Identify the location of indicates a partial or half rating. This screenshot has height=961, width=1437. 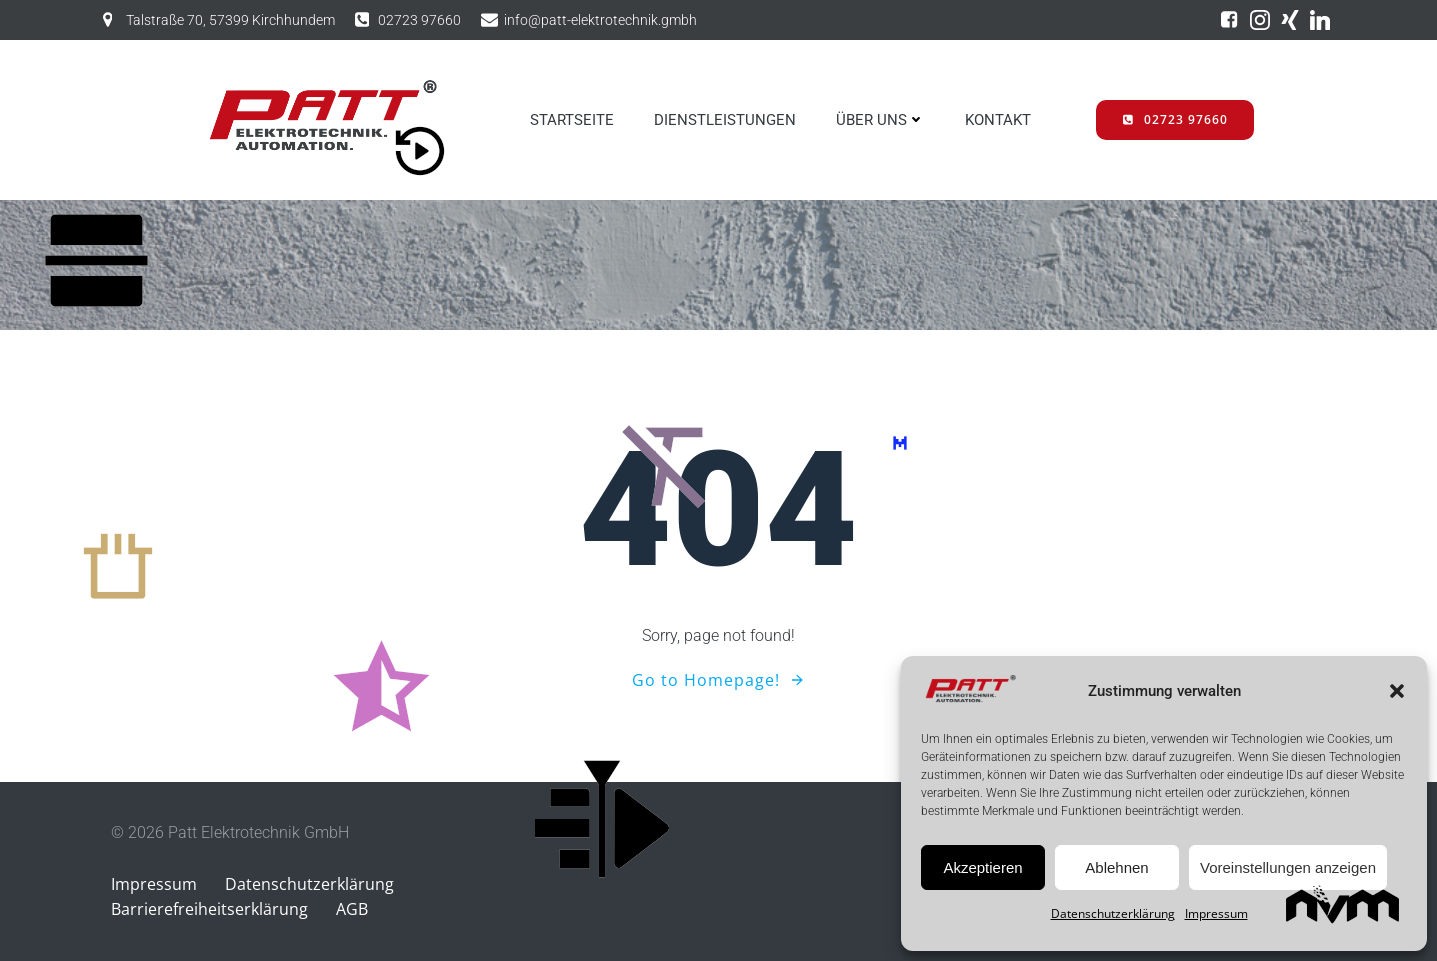
(381, 688).